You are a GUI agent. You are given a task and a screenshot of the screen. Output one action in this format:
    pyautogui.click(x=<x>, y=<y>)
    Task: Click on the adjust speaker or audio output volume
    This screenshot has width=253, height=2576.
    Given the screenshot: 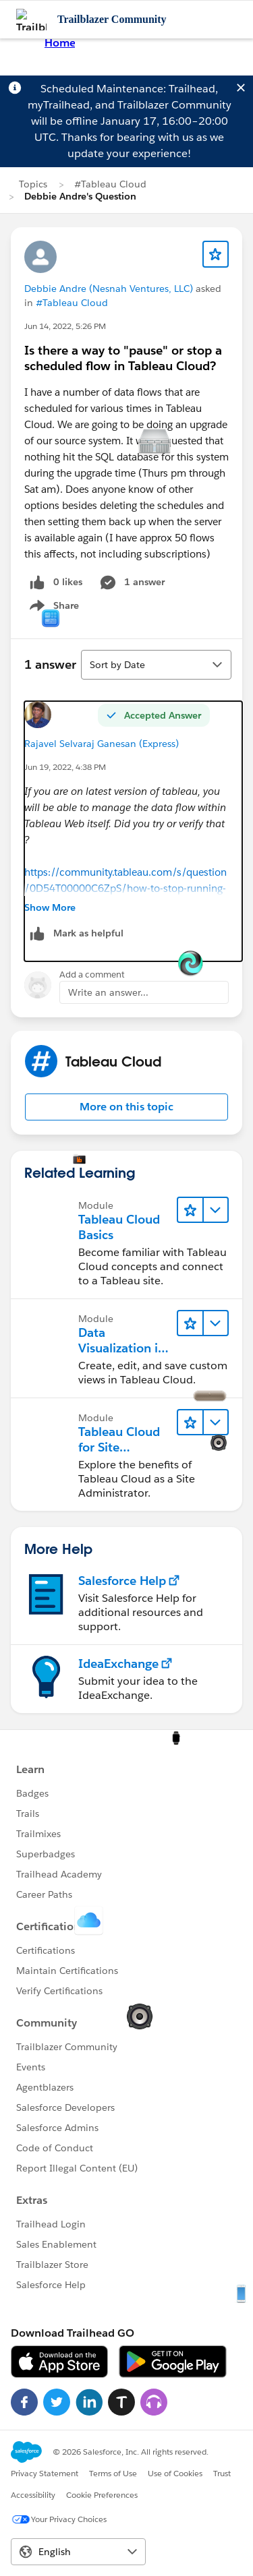 What is the action you would take?
    pyautogui.click(x=219, y=1443)
    